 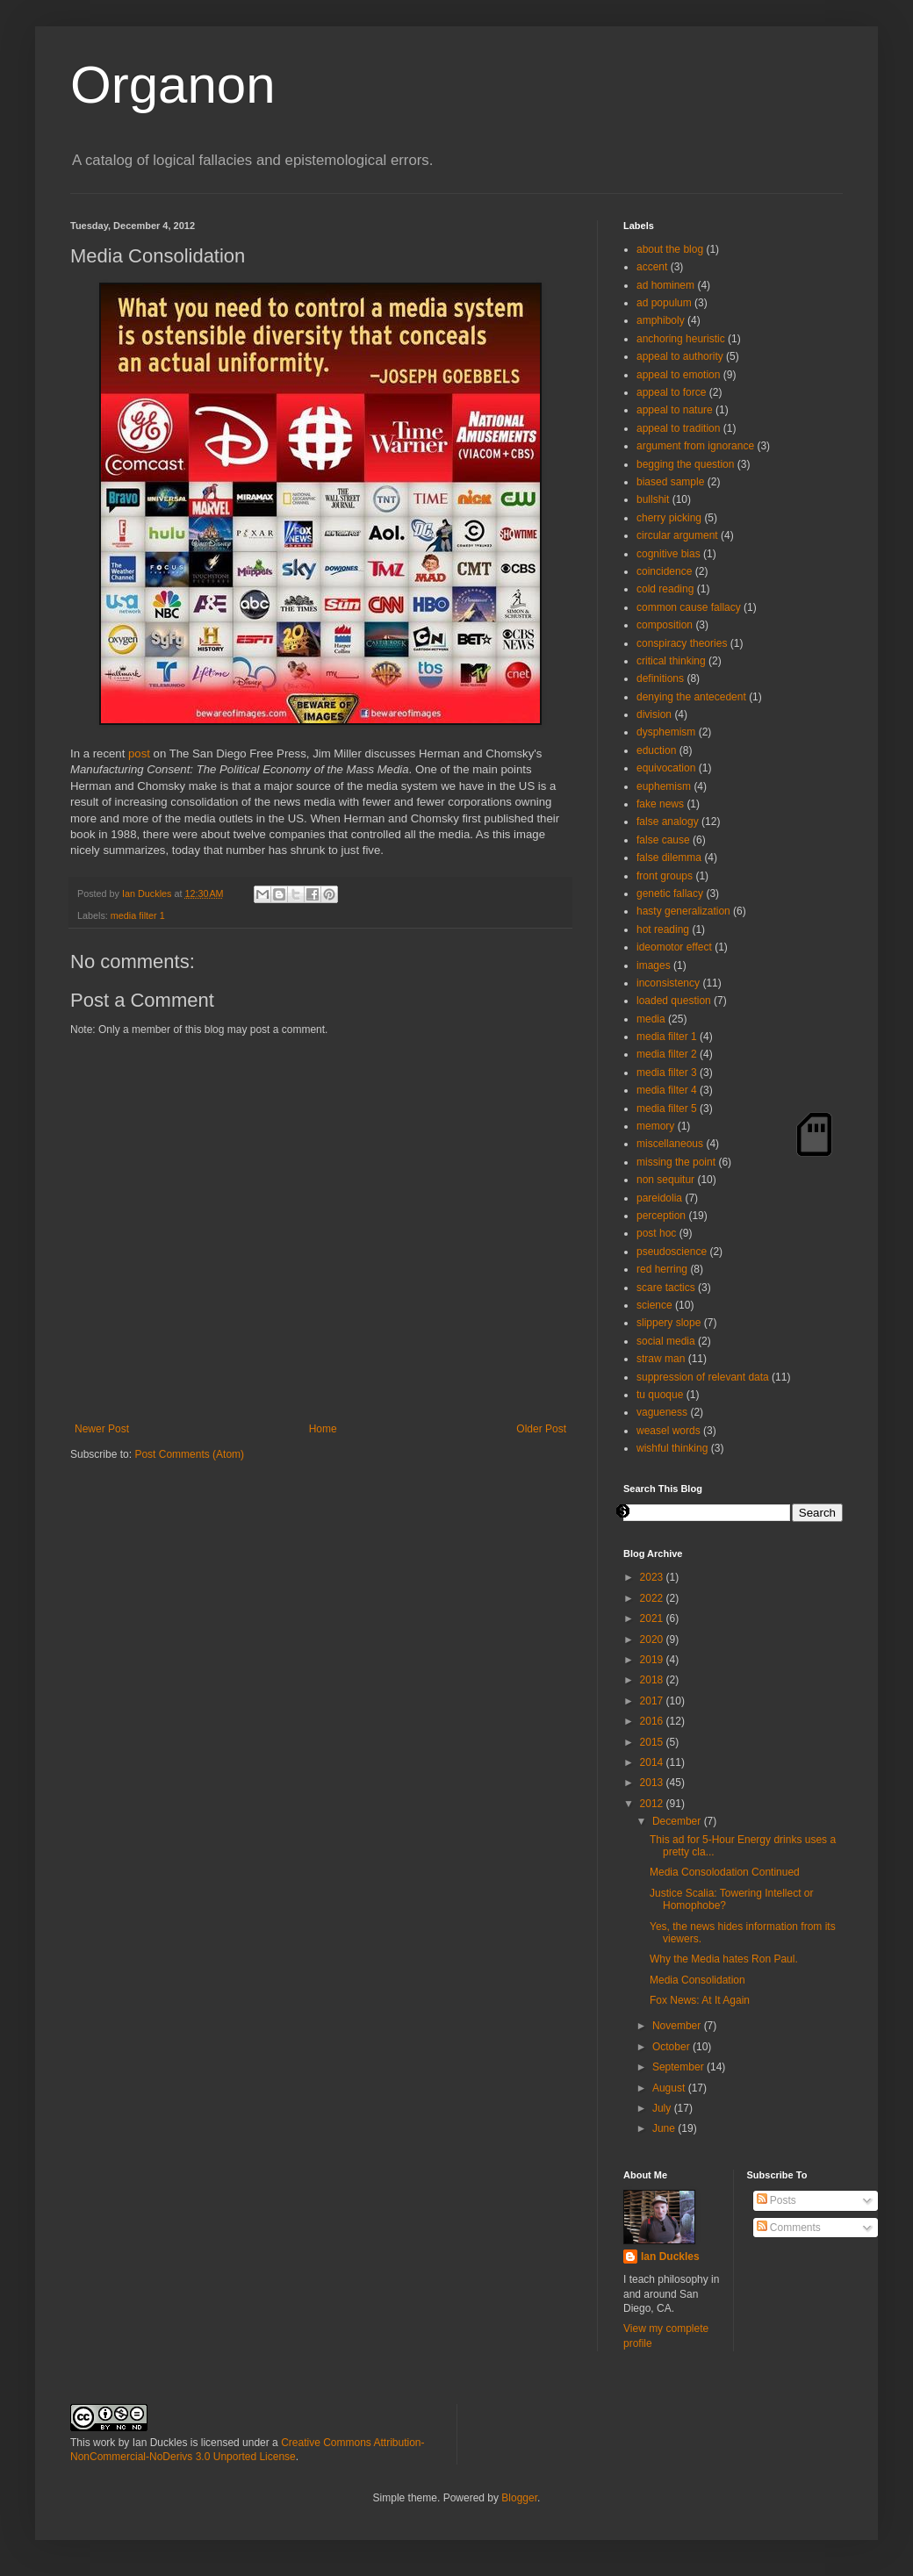 I want to click on access SD card storage, so click(x=814, y=1134).